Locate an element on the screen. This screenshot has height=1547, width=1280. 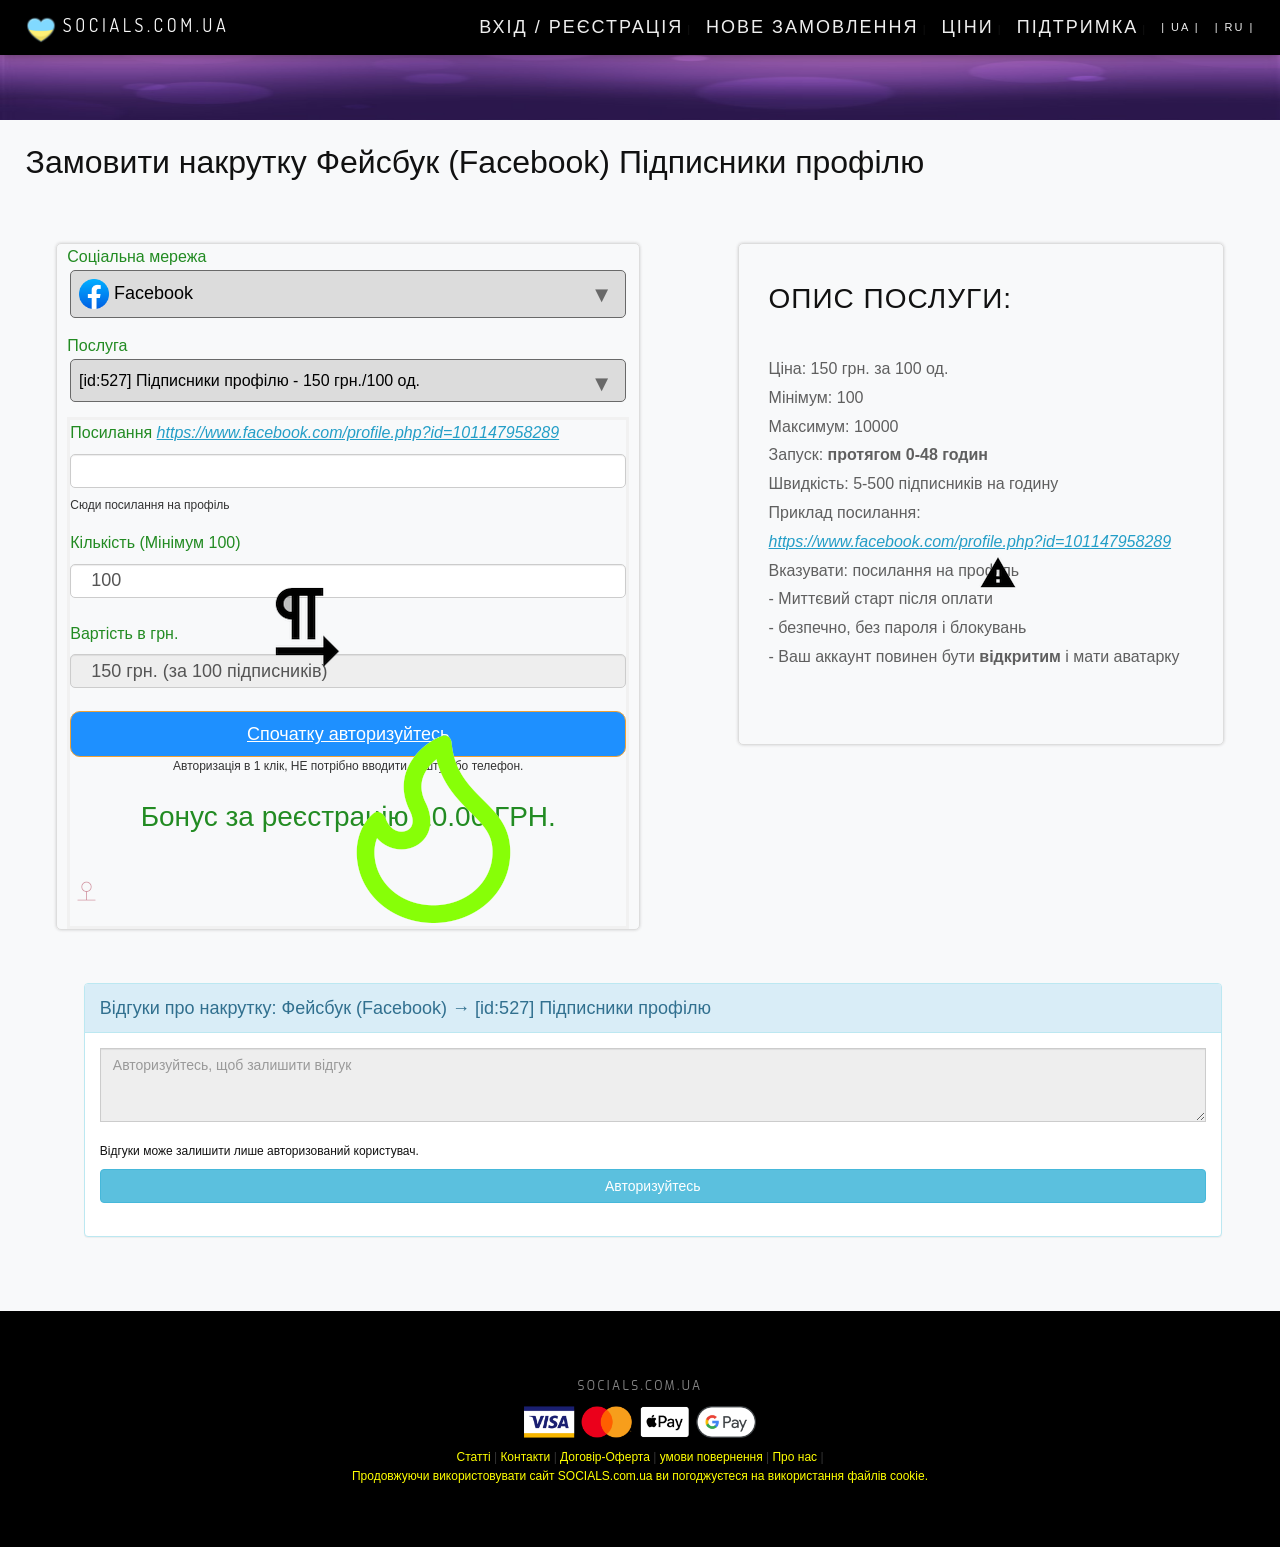
mark a location on the map is located at coordinates (86, 891).